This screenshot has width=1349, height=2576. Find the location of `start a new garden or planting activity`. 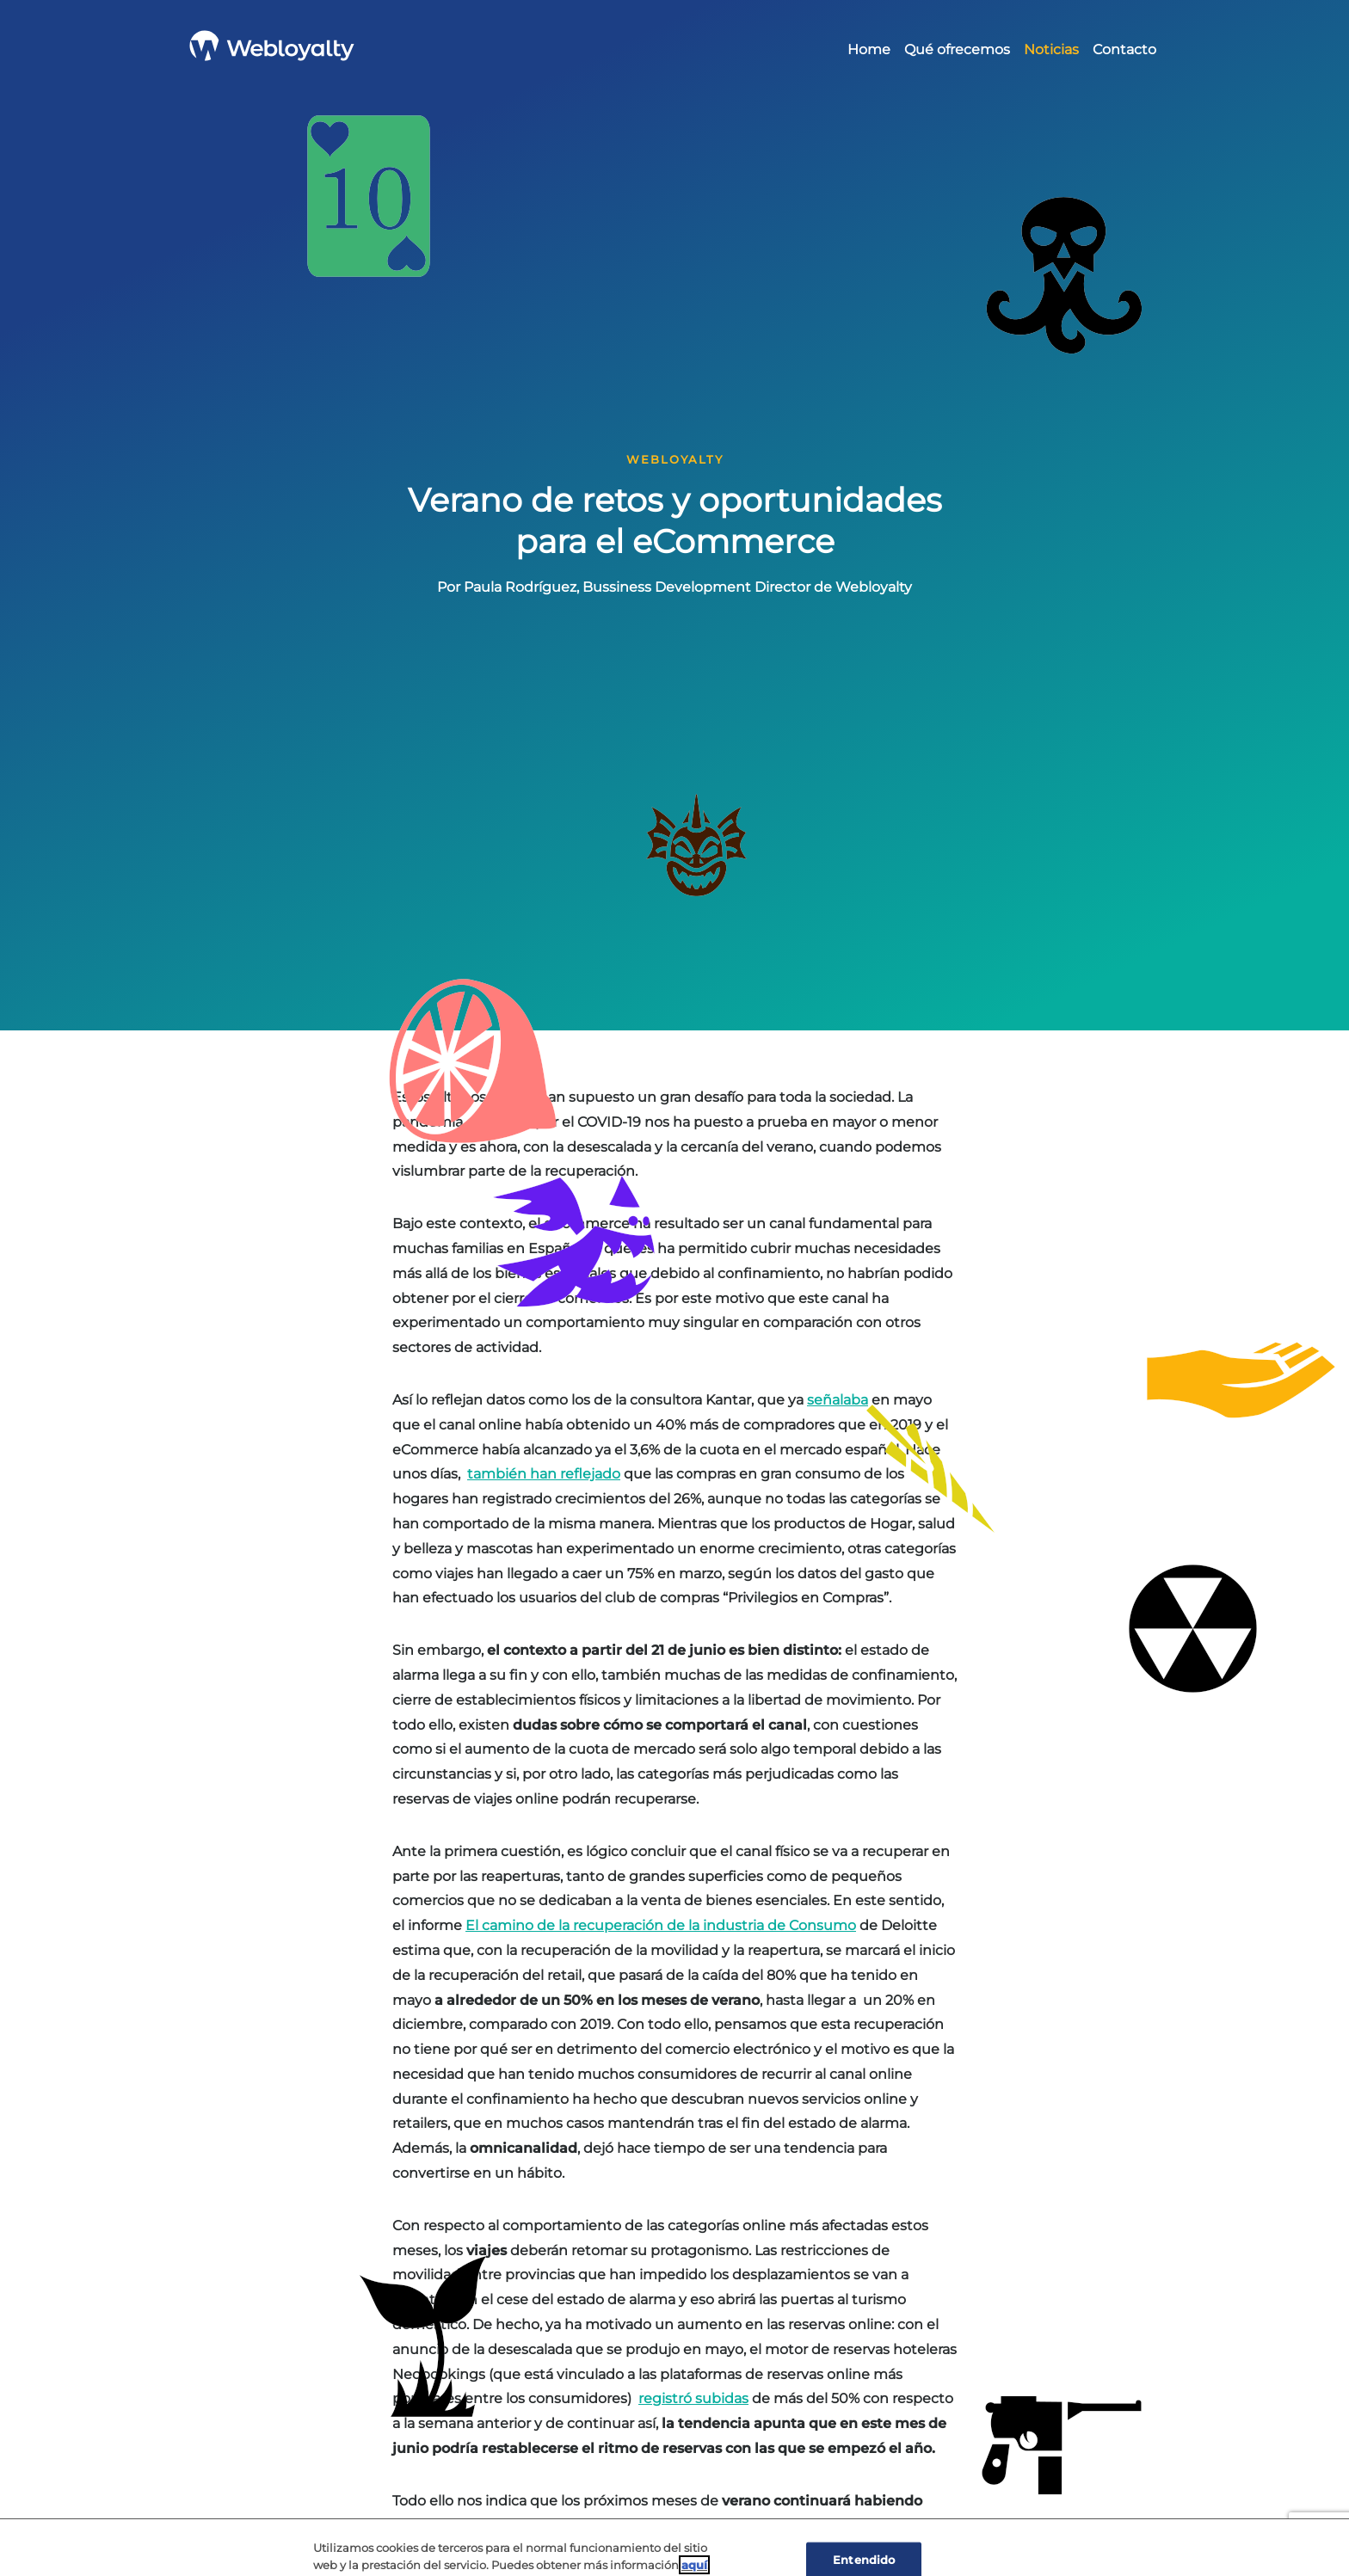

start a new garden or planting activity is located at coordinates (422, 2336).